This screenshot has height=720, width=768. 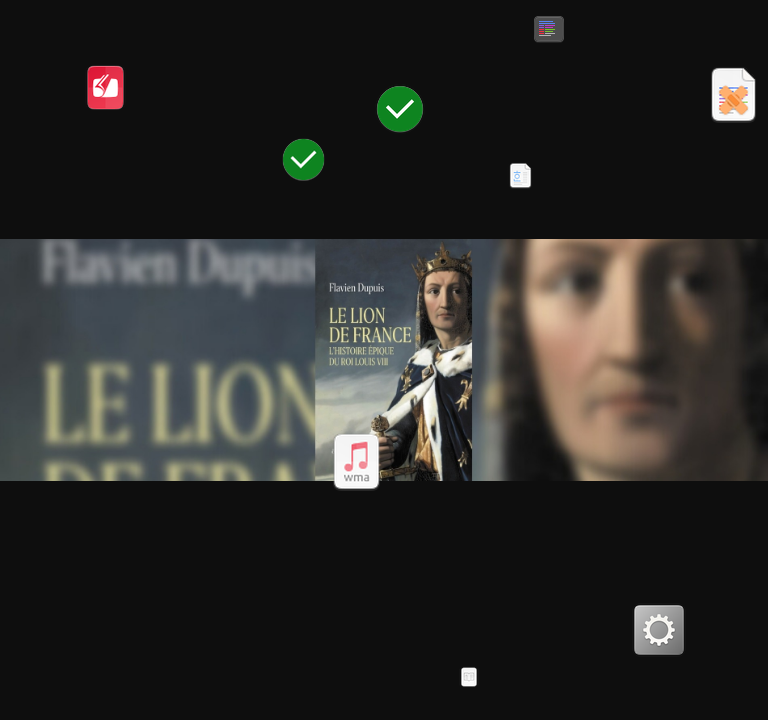 I want to click on a patch or diff file for code changes, so click(x=733, y=94).